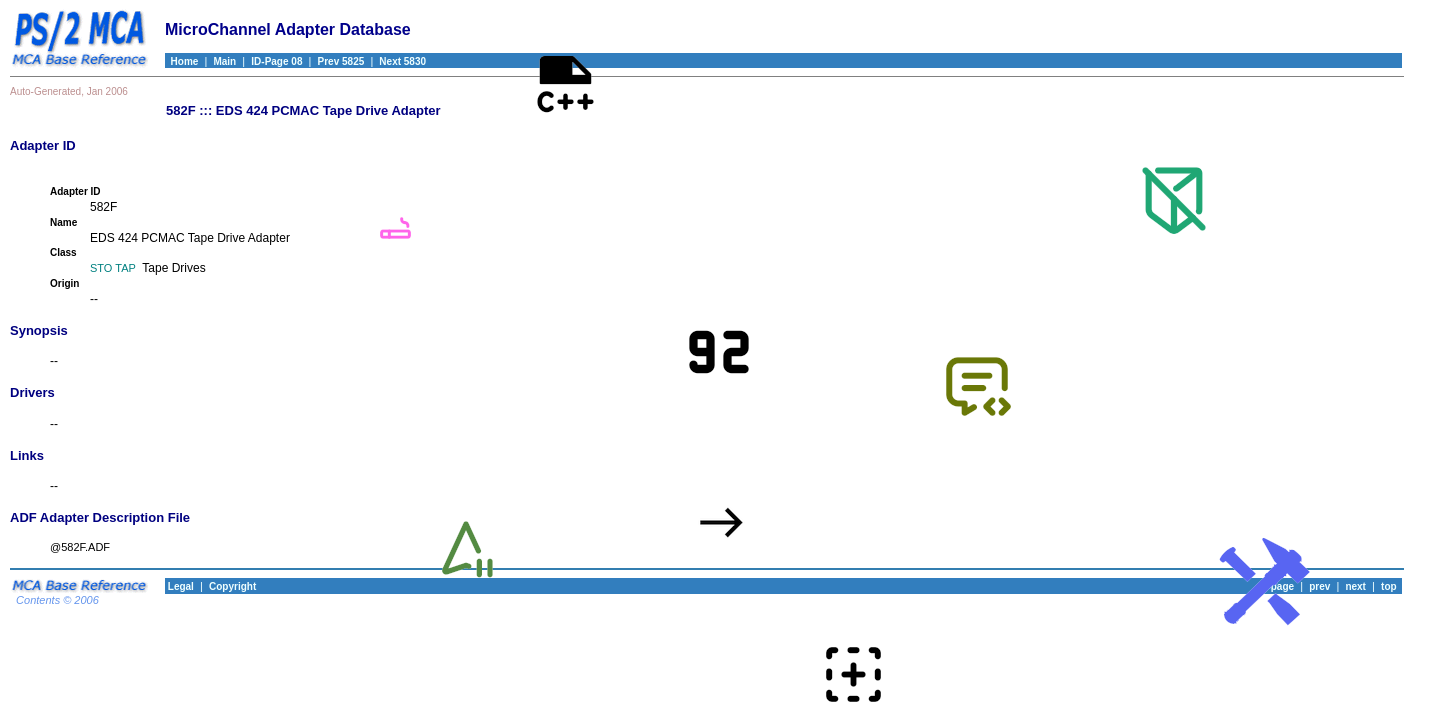 The image size is (1440, 720). I want to click on a C++ source code file, so click(565, 86).